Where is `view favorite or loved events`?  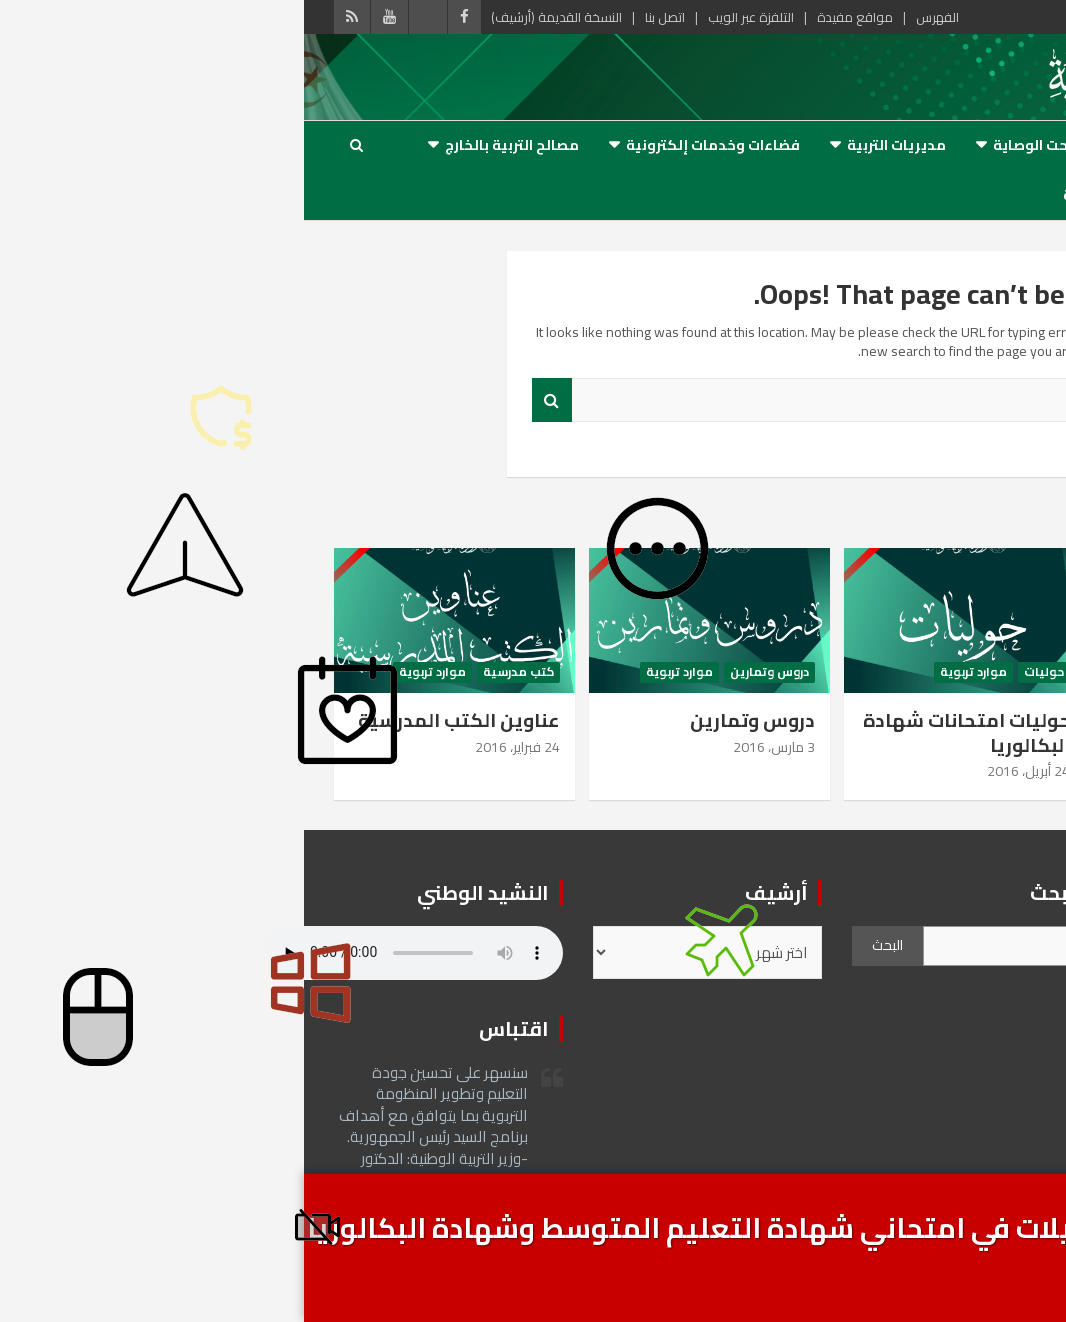
view favorite or loved events is located at coordinates (347, 714).